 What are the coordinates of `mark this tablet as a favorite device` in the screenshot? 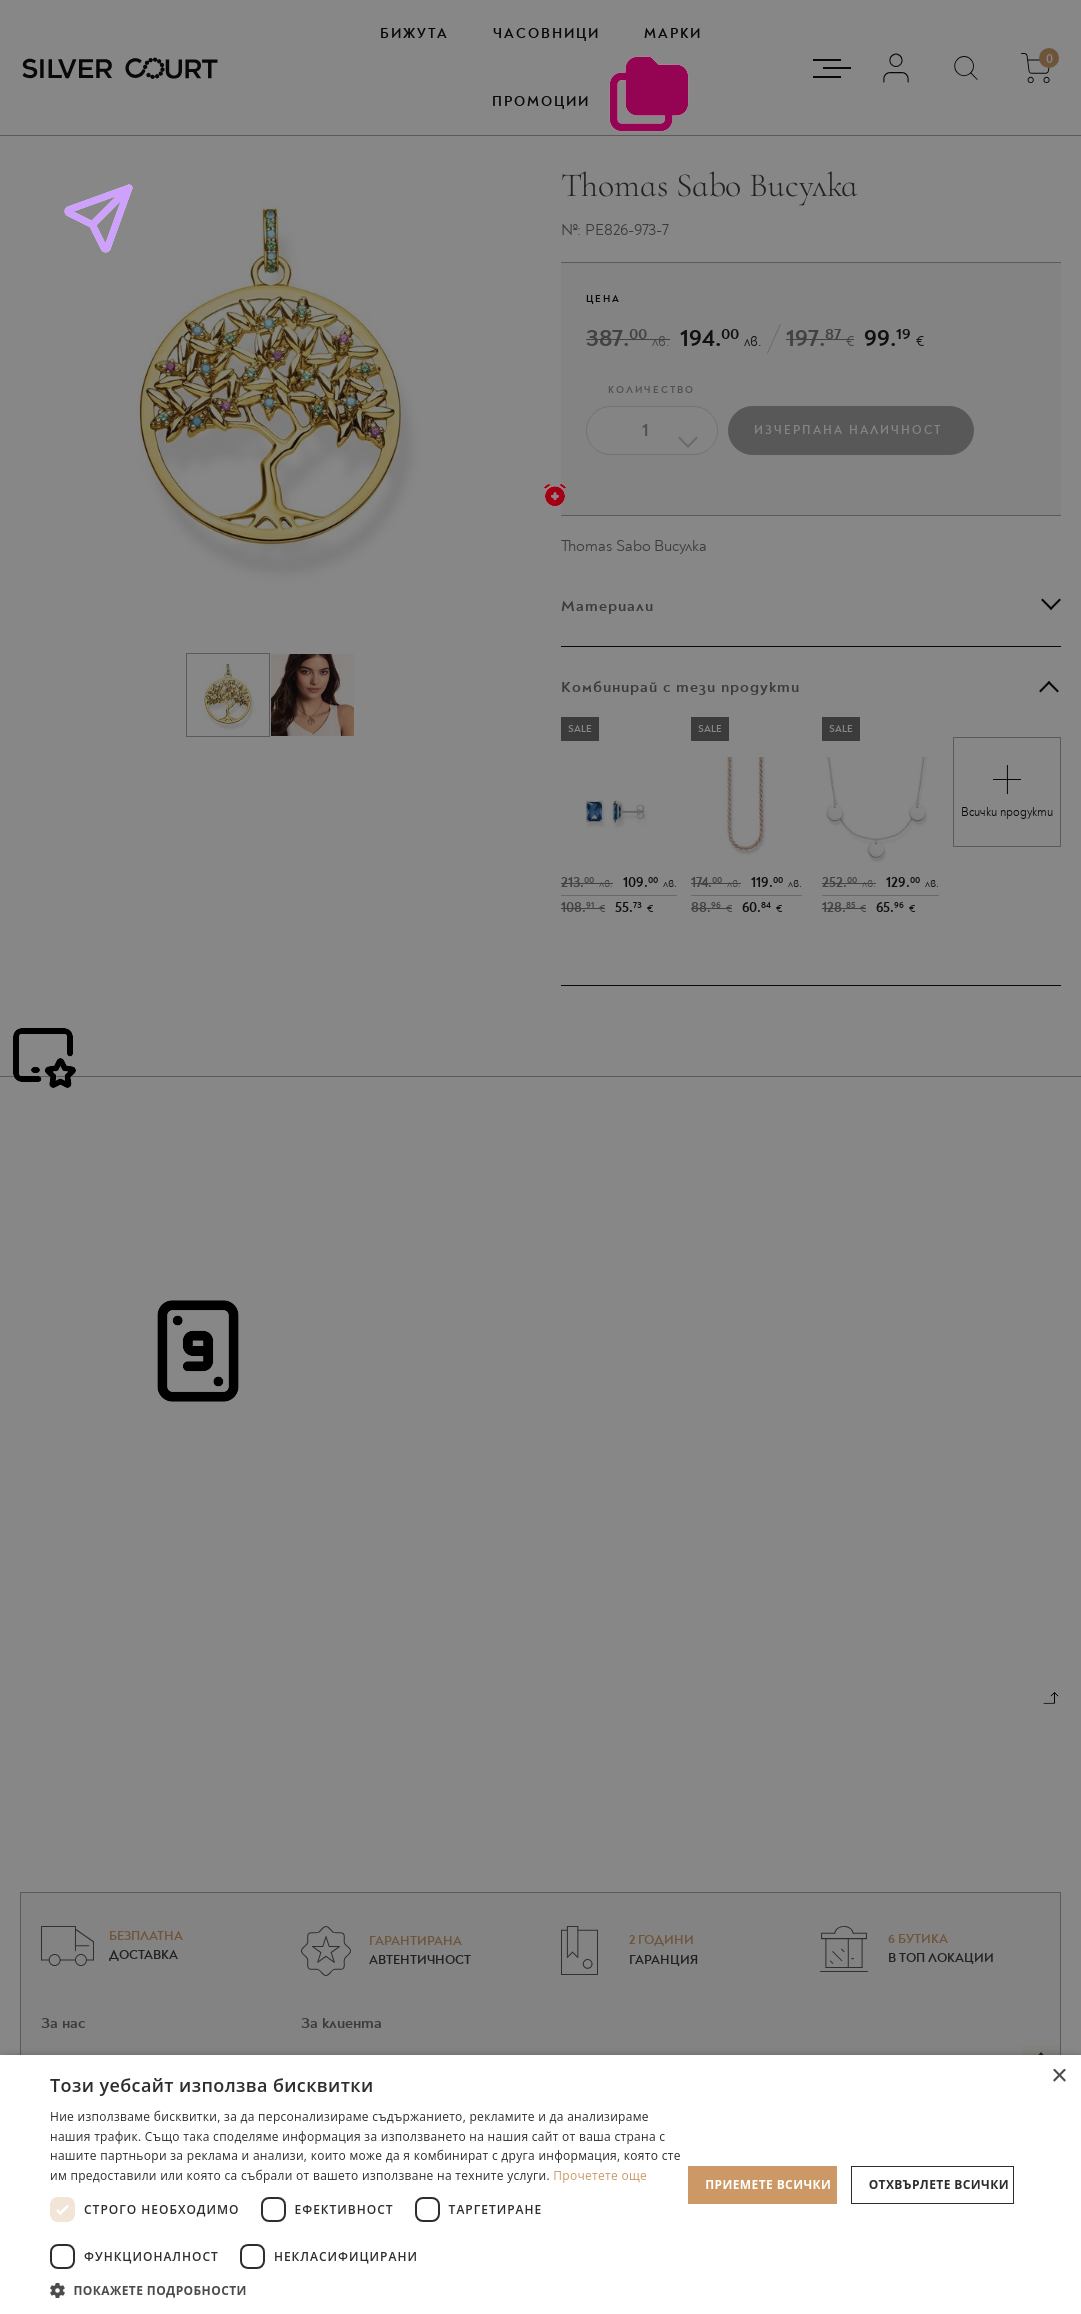 It's located at (43, 1055).